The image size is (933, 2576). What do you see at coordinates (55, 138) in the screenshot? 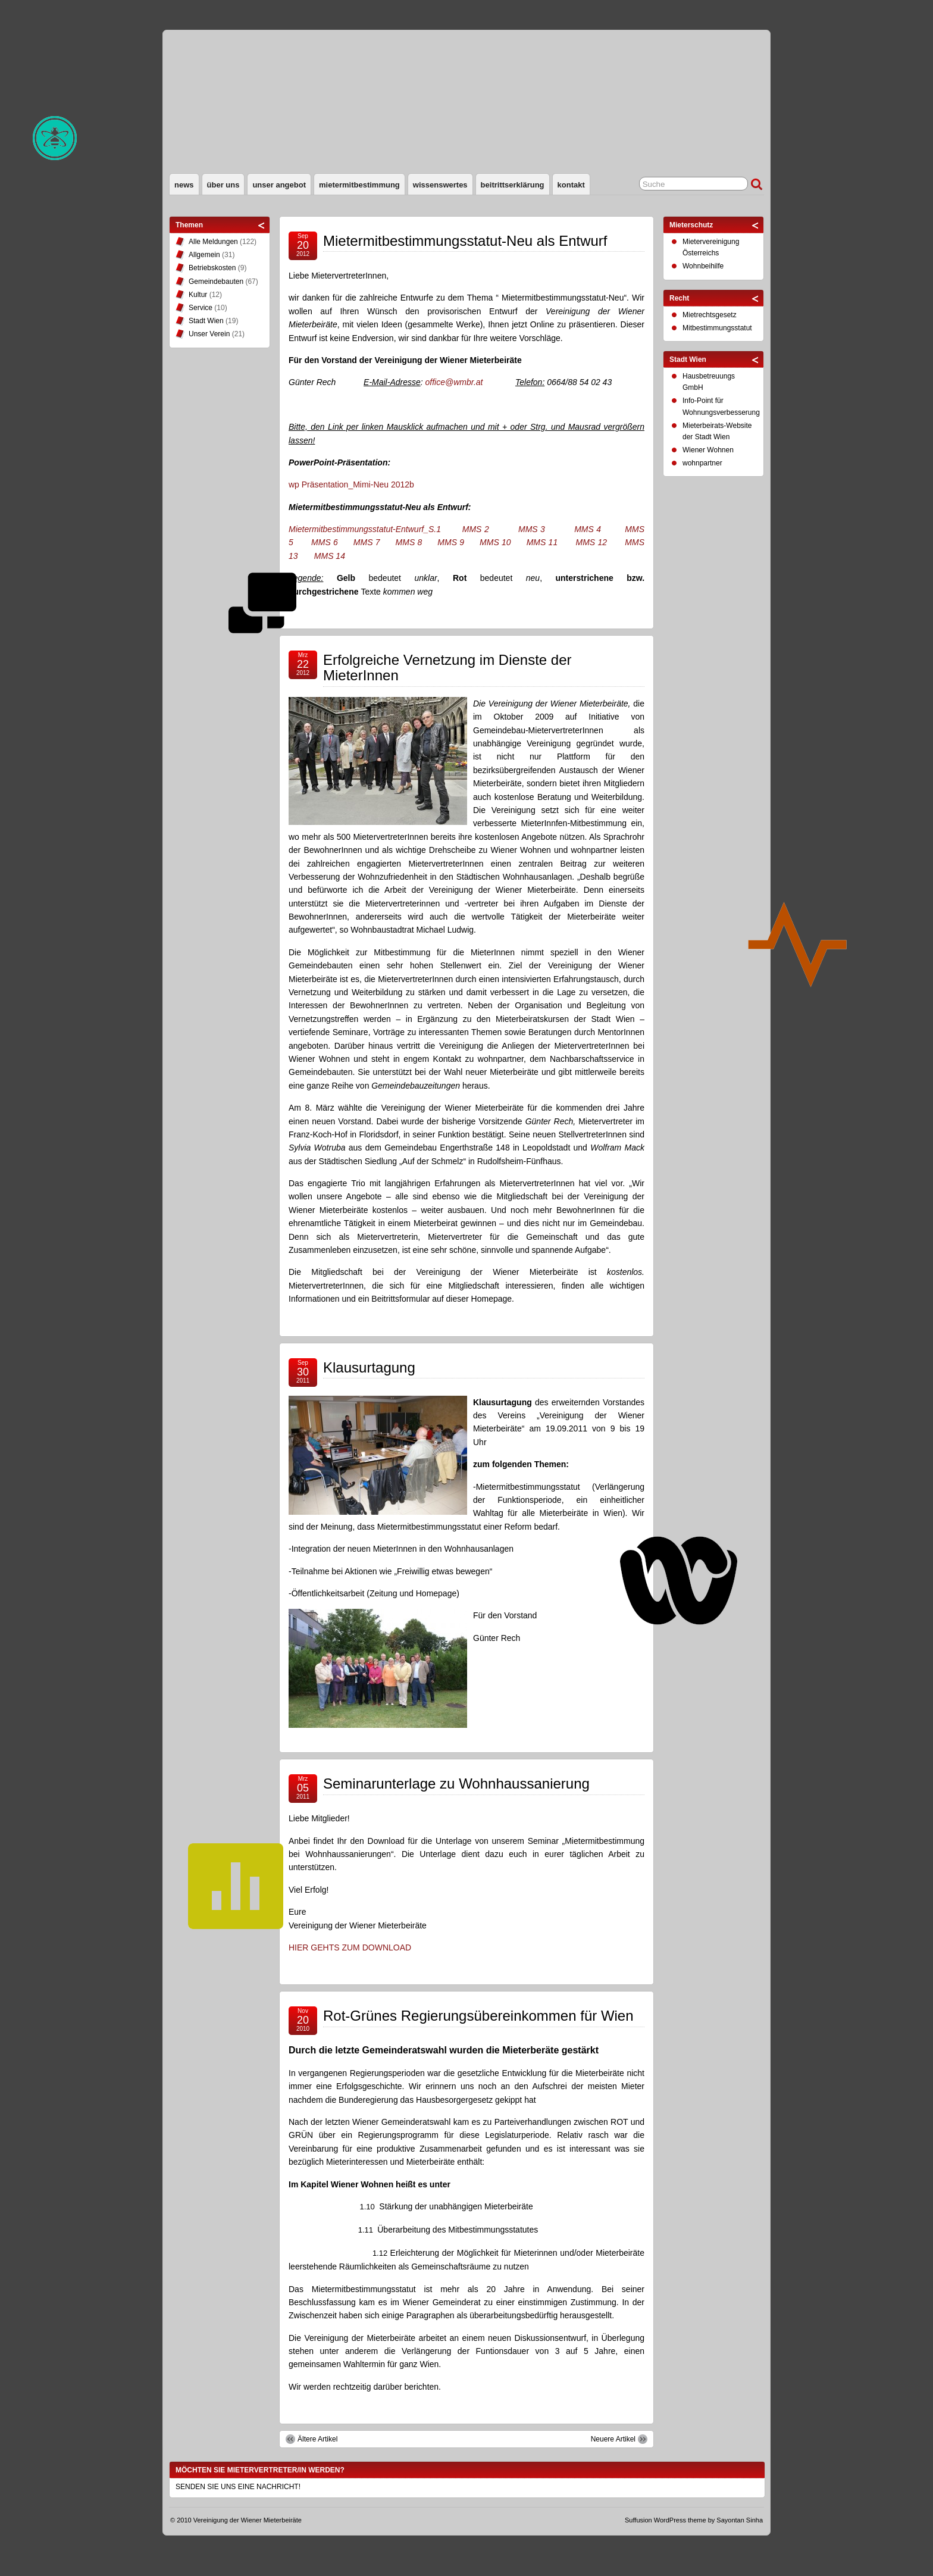
I see `HiveMQ brand logo` at bounding box center [55, 138].